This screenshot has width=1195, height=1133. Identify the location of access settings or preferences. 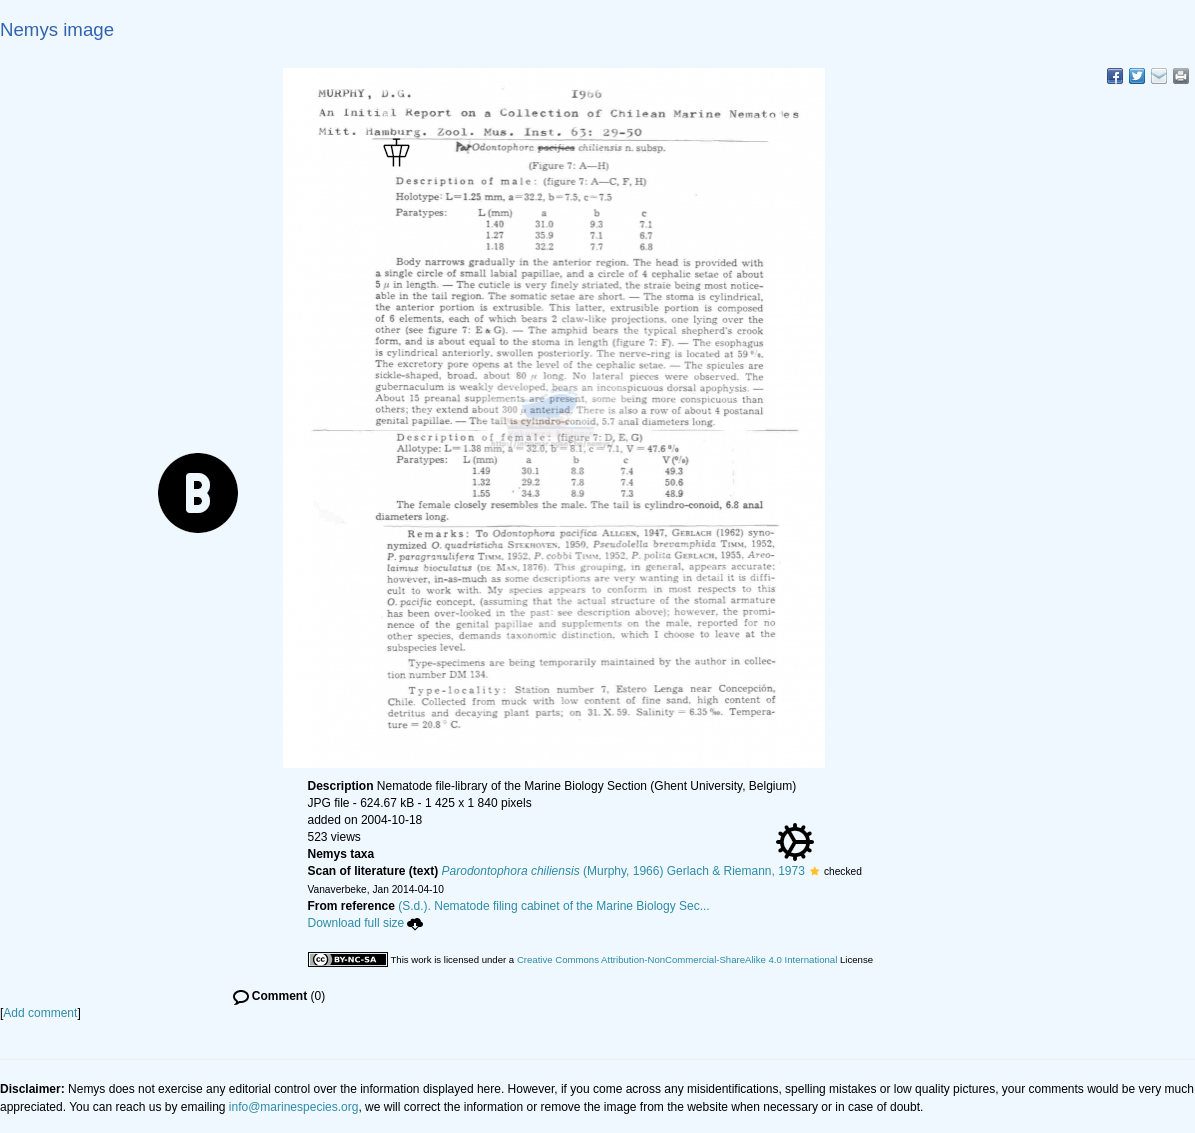
(795, 842).